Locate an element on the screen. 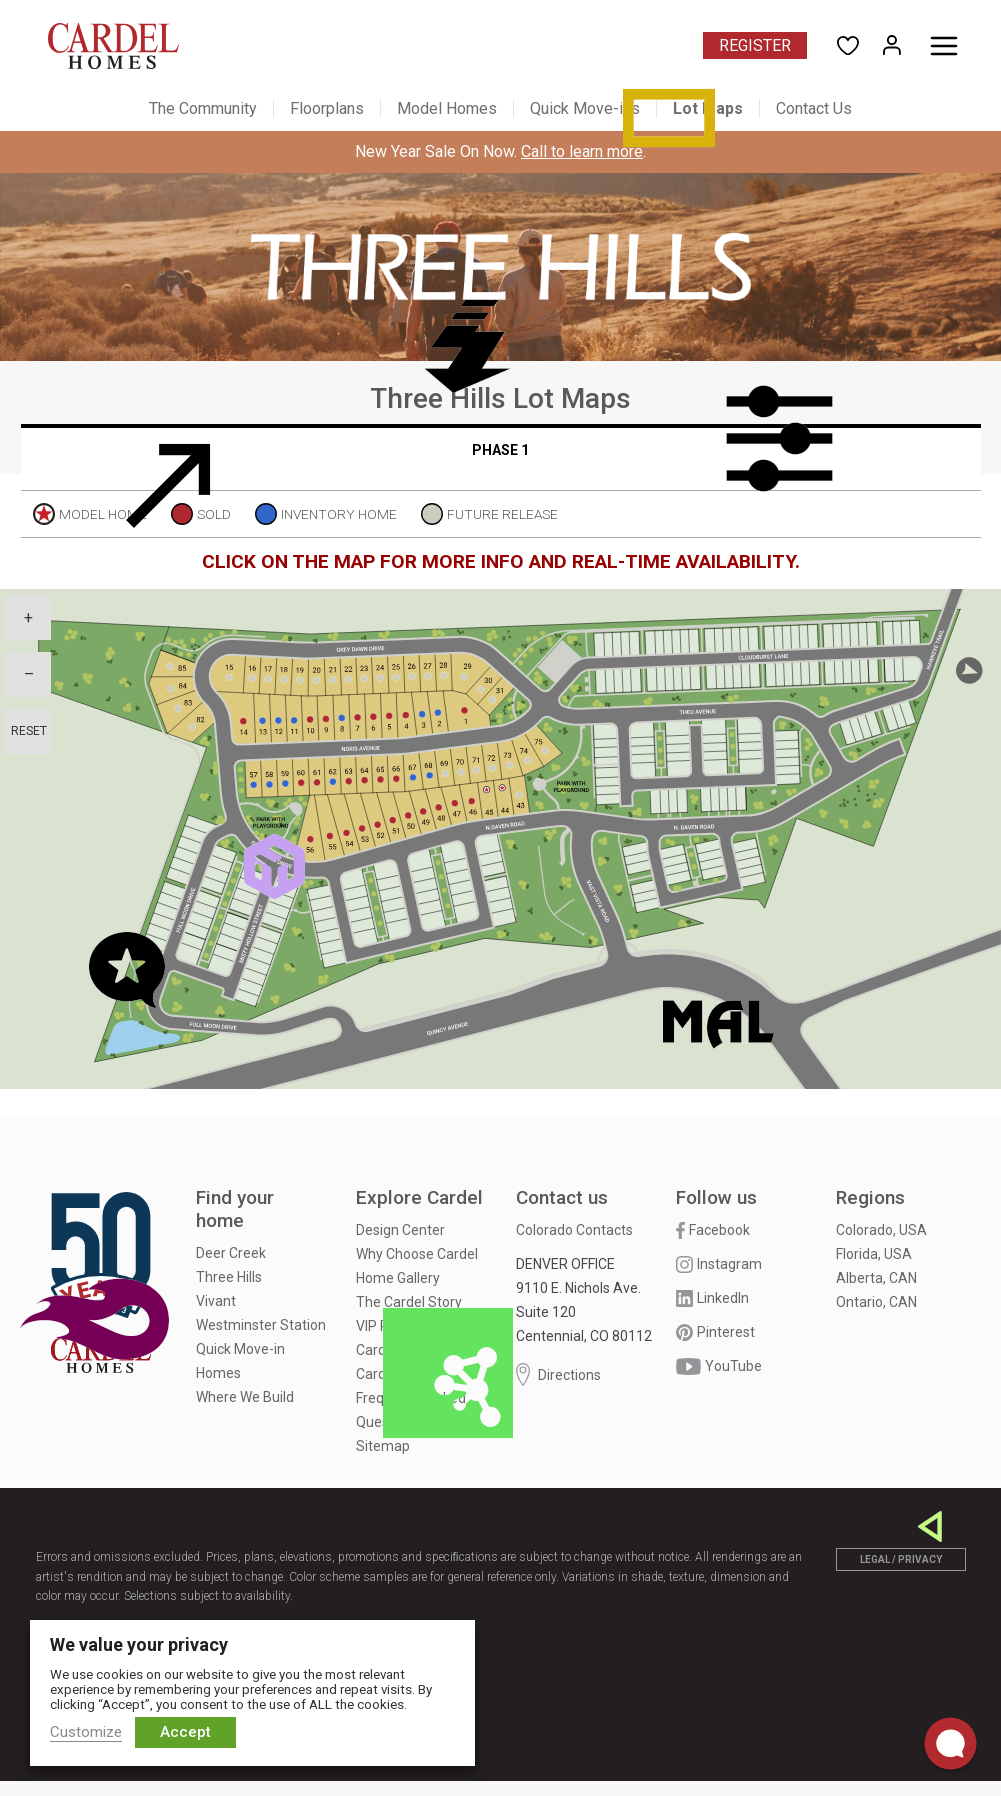 This screenshot has height=1796, width=1001. purism brand logo is located at coordinates (669, 118).